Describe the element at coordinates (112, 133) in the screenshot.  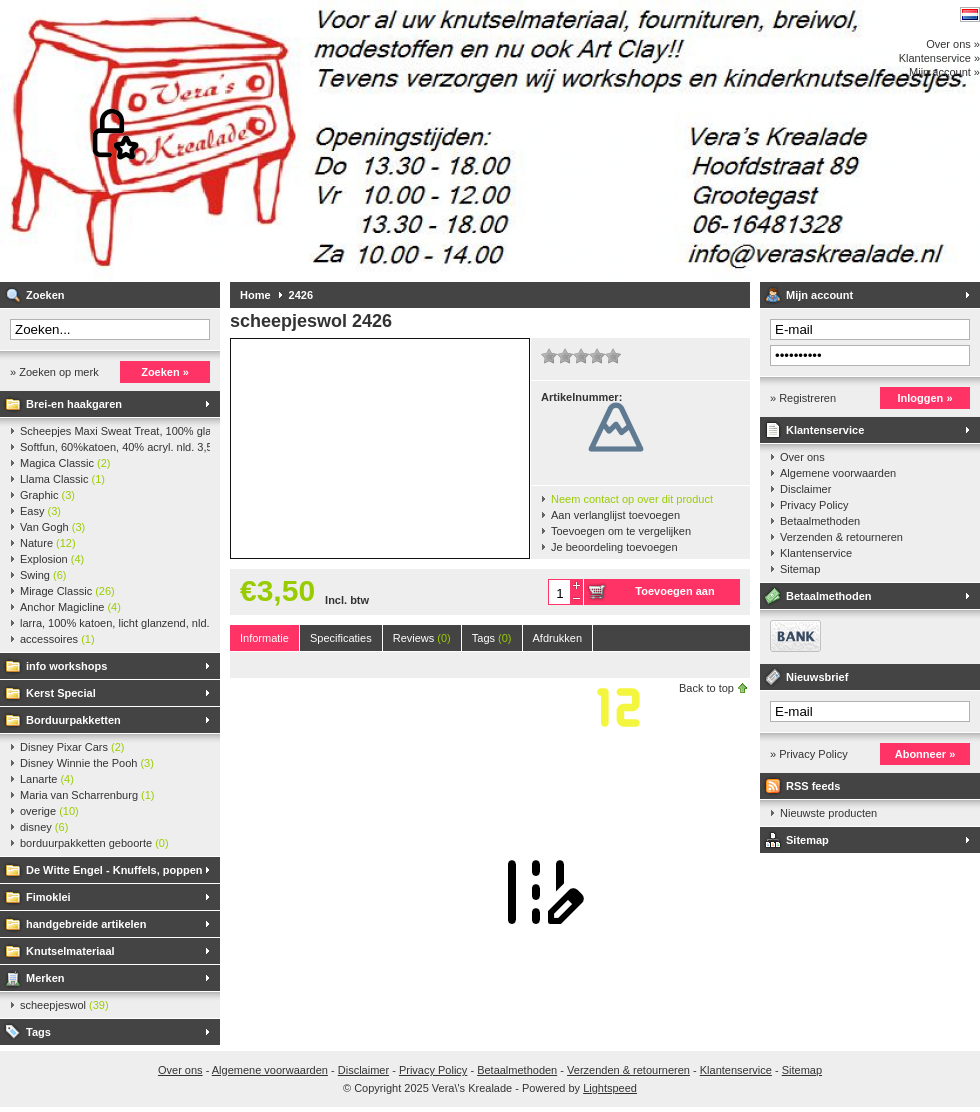
I see `mark a password or credential as favorite` at that location.